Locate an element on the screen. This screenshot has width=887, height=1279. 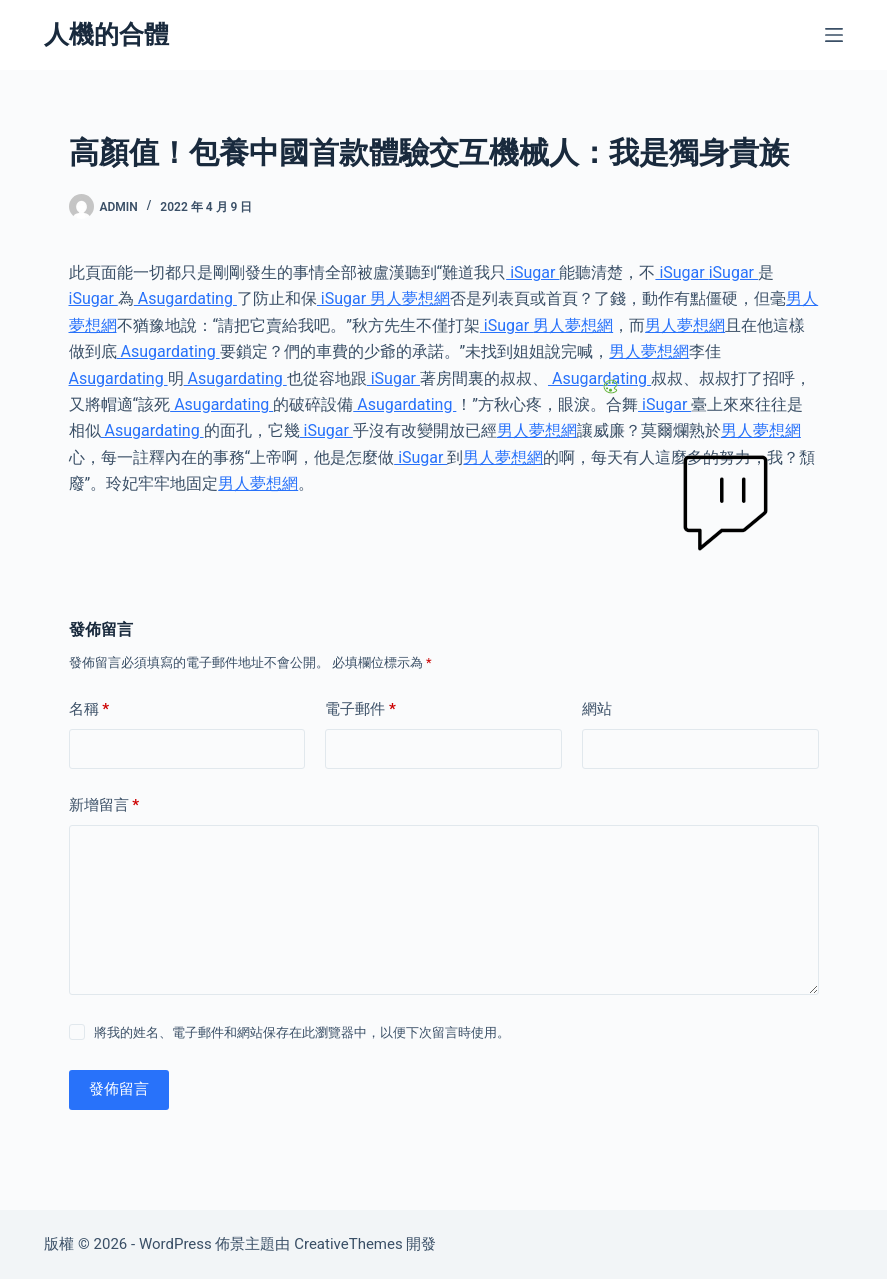
customize color or theme settings is located at coordinates (610, 386).